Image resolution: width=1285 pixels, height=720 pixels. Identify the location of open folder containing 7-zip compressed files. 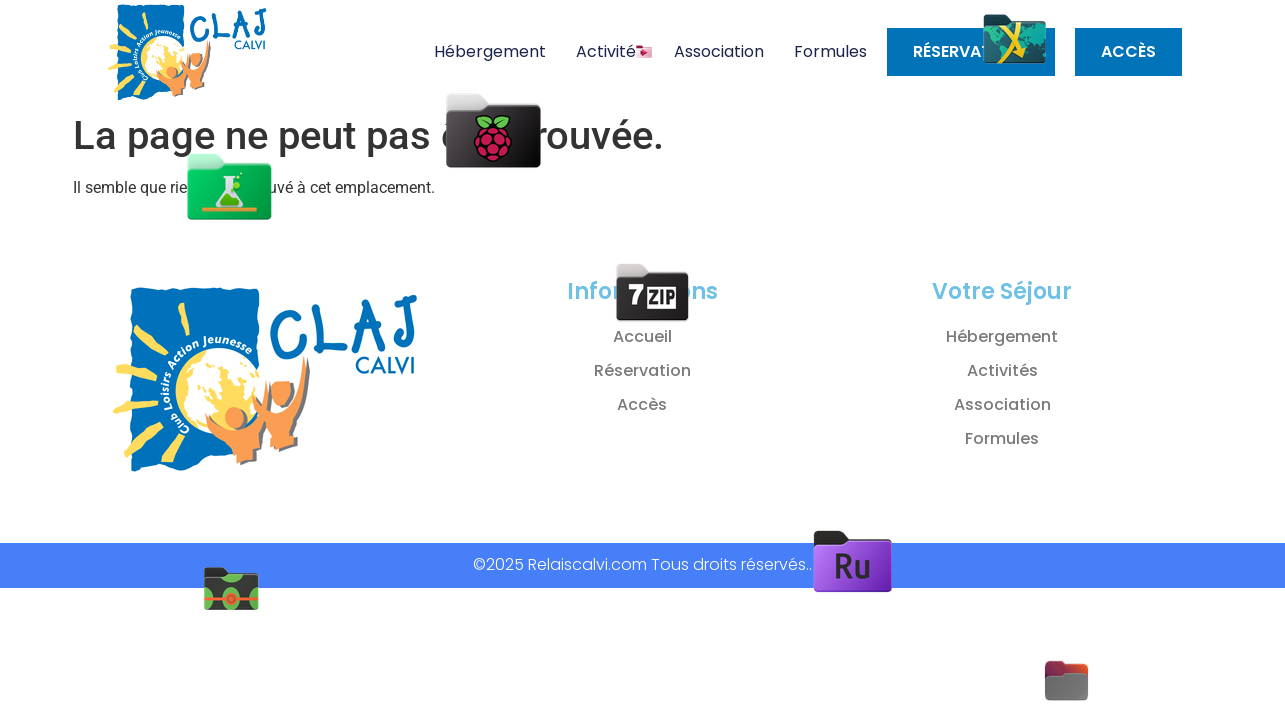
(652, 294).